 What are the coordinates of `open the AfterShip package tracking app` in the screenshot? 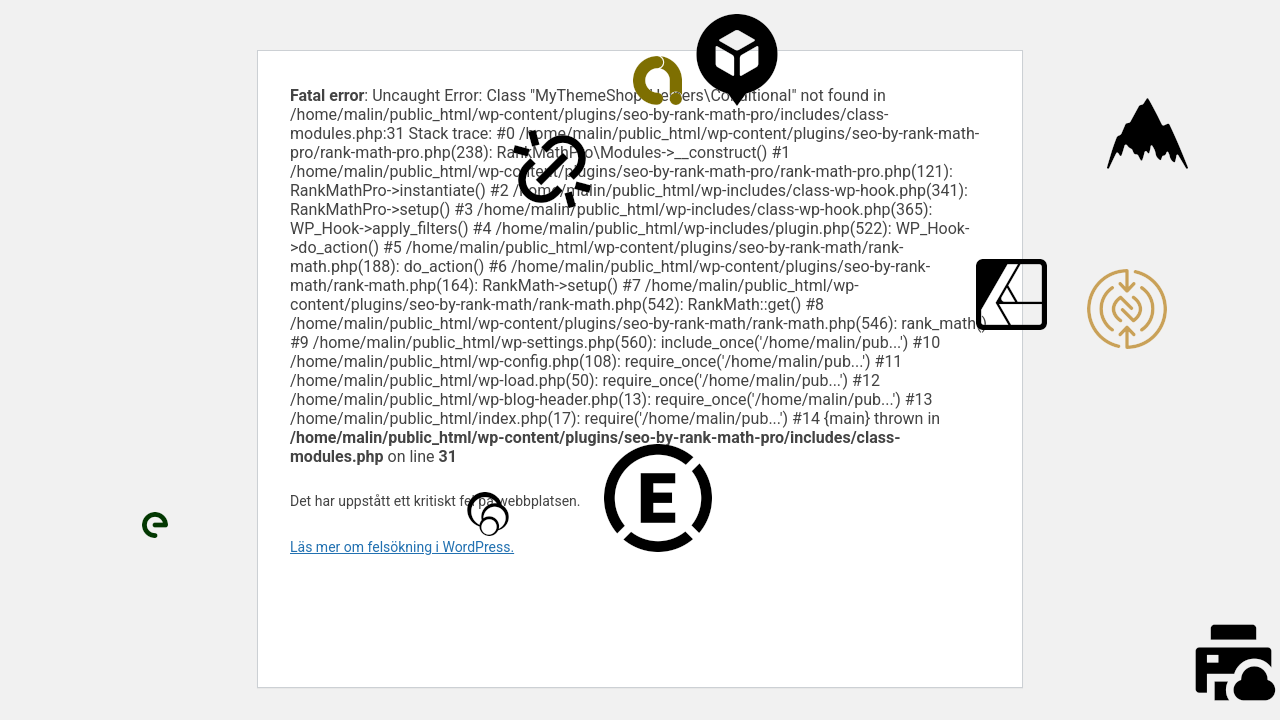 It's located at (737, 60).